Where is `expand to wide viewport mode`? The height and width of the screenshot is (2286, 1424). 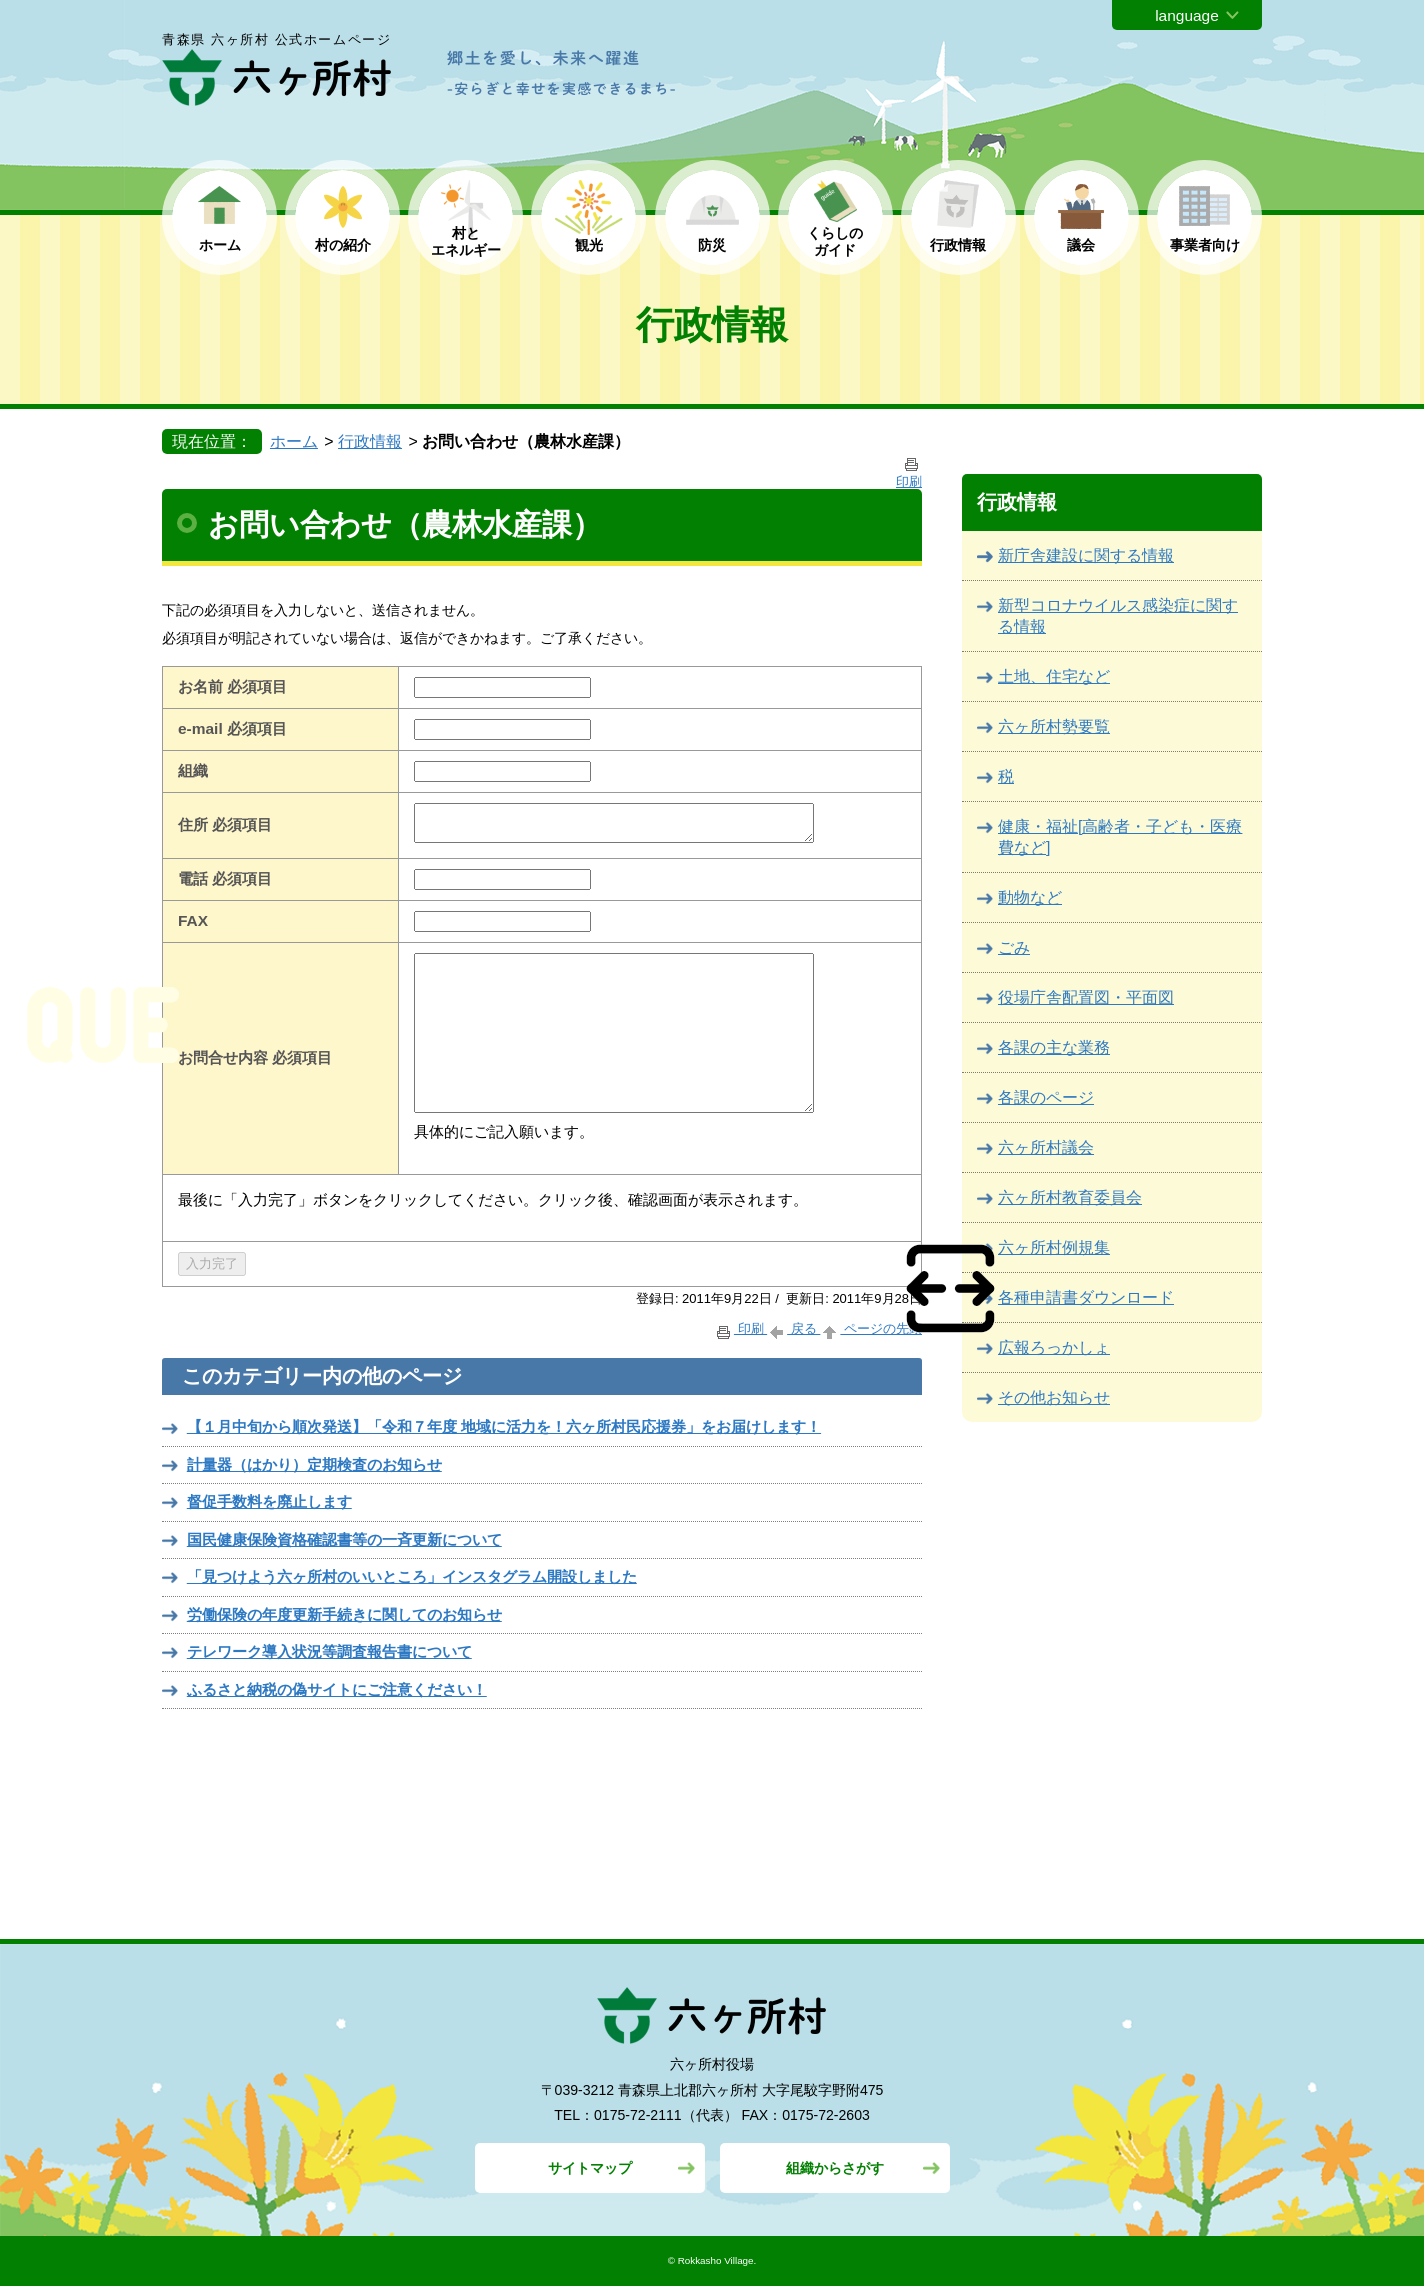 expand to wide viewport mode is located at coordinates (950, 1288).